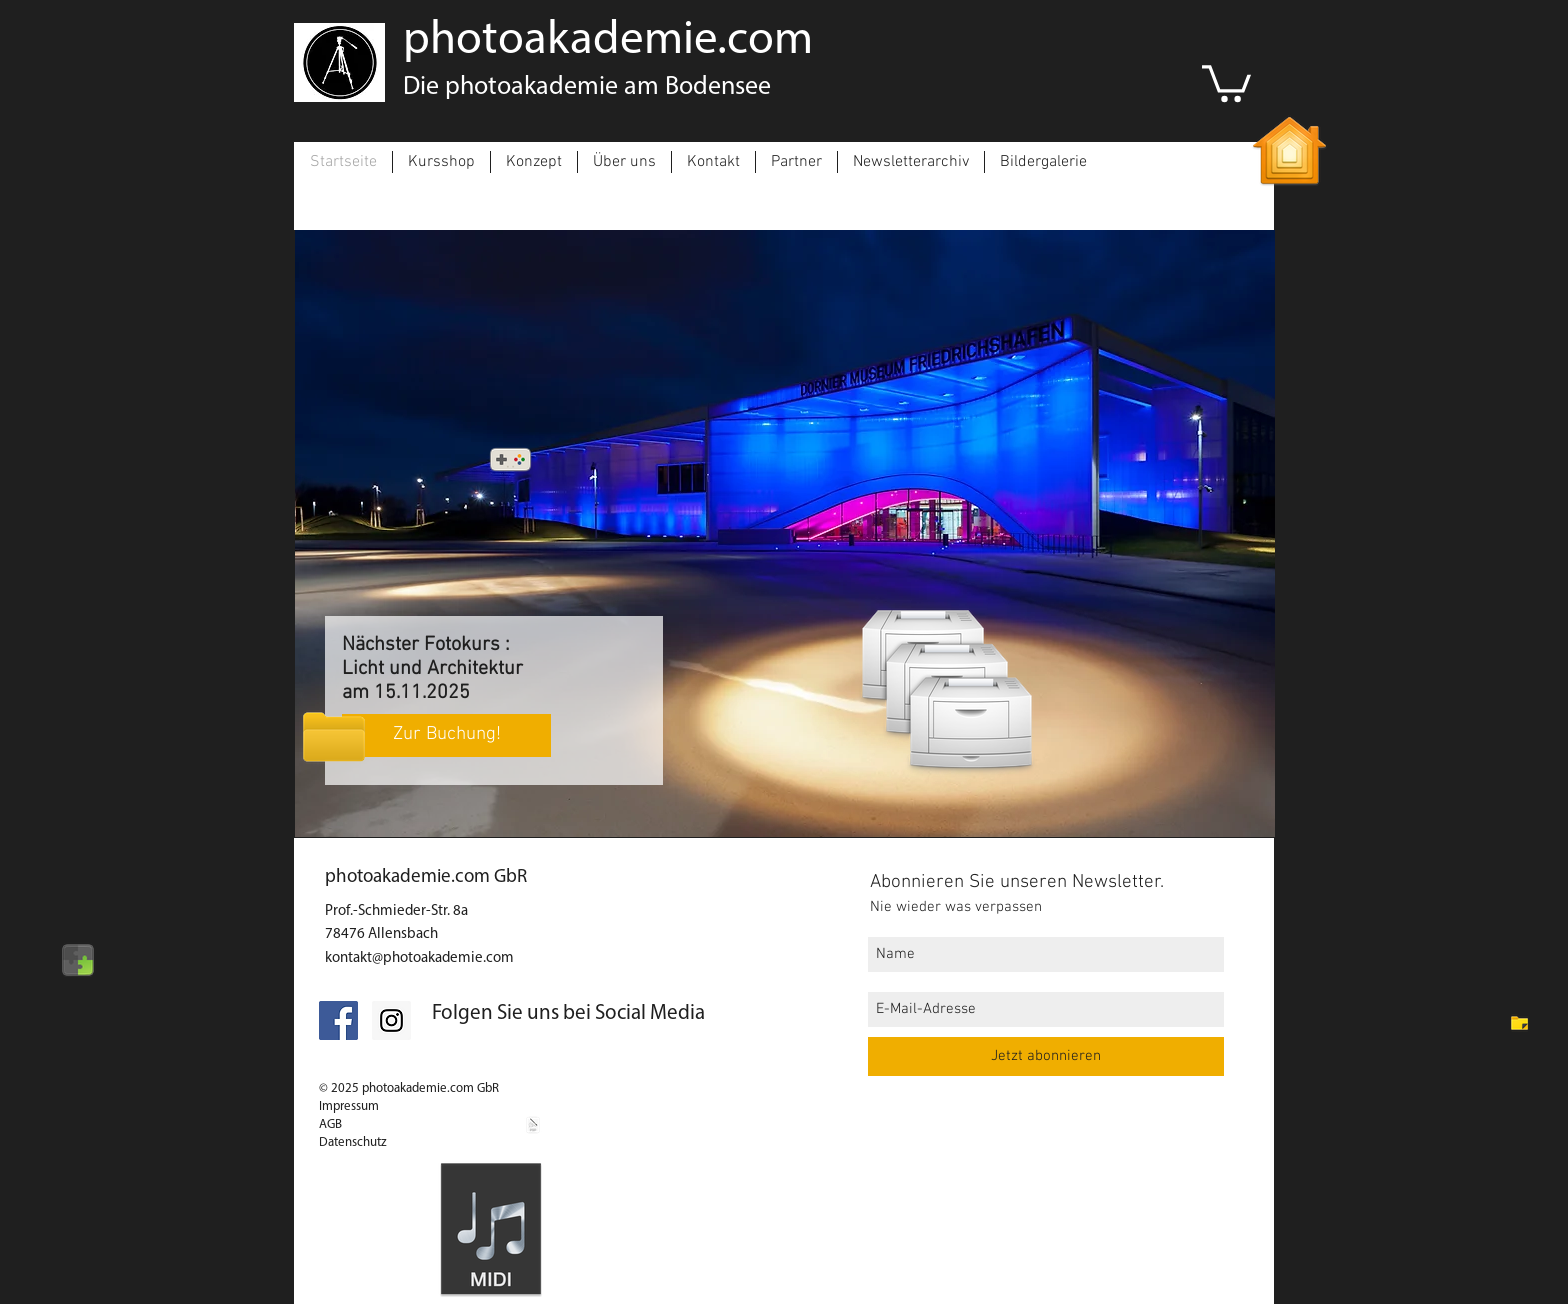 This screenshot has height=1304, width=1568. Describe the element at coordinates (510, 459) in the screenshot. I see `open games and entertainment apps` at that location.